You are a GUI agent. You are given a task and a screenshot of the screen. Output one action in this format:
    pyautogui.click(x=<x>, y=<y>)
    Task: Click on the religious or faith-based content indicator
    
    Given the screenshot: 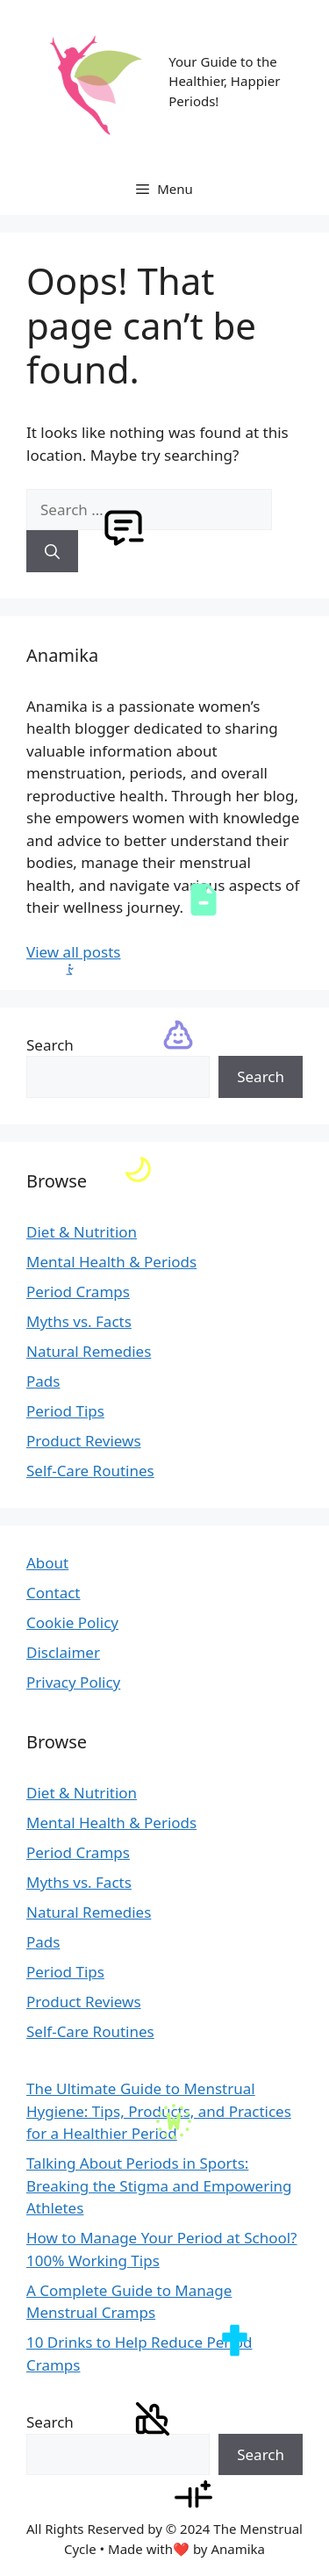 What is the action you would take?
    pyautogui.click(x=234, y=2340)
    